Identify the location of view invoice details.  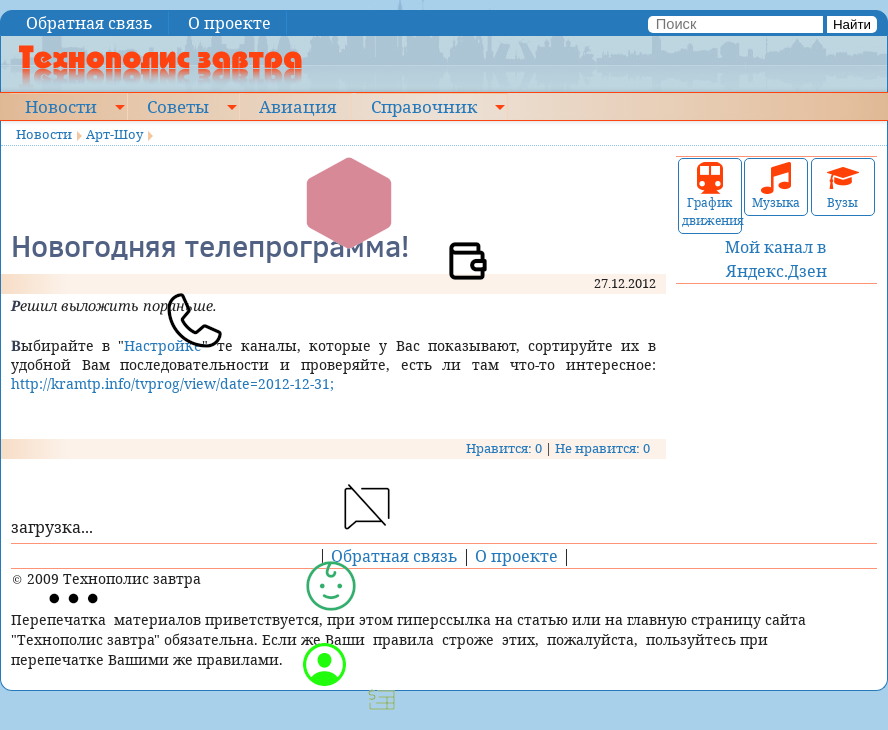
(382, 700).